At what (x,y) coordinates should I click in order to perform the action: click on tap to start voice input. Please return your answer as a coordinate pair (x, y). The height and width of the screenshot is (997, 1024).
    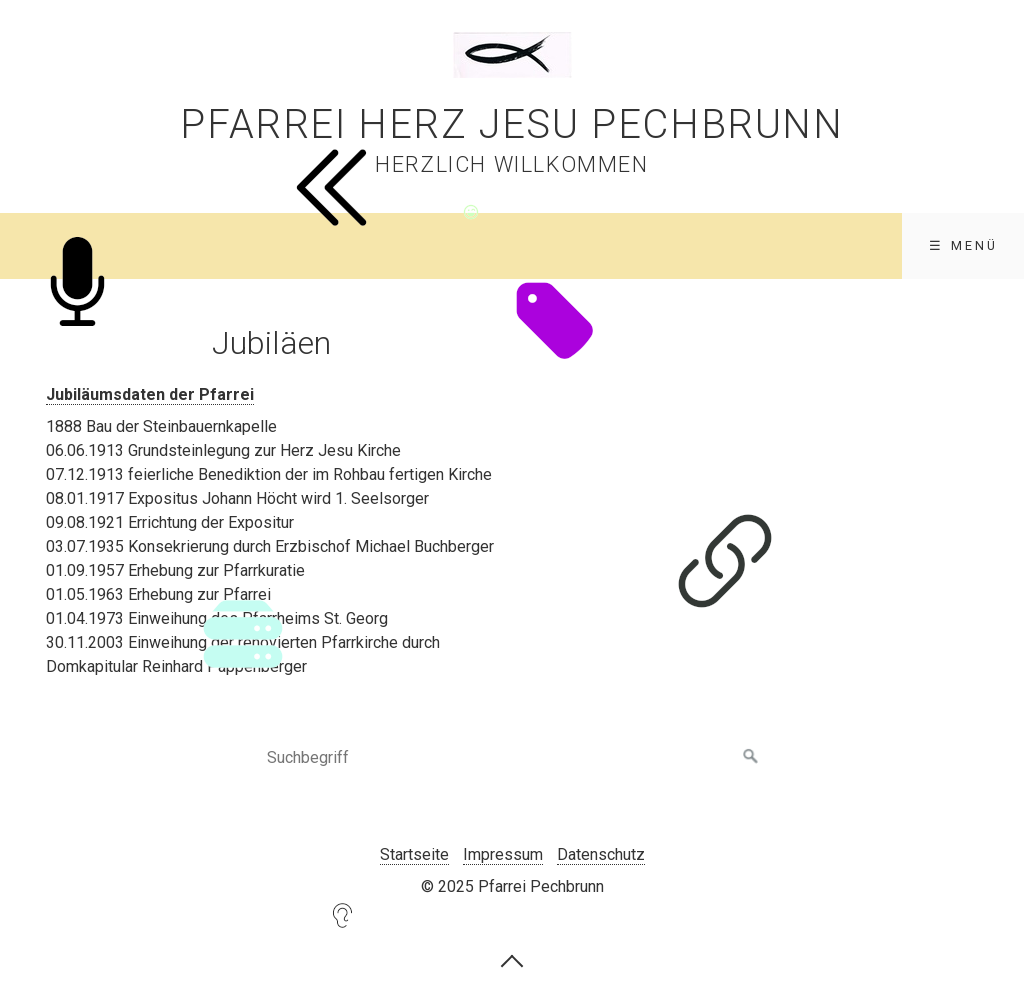
    Looking at the image, I should click on (77, 281).